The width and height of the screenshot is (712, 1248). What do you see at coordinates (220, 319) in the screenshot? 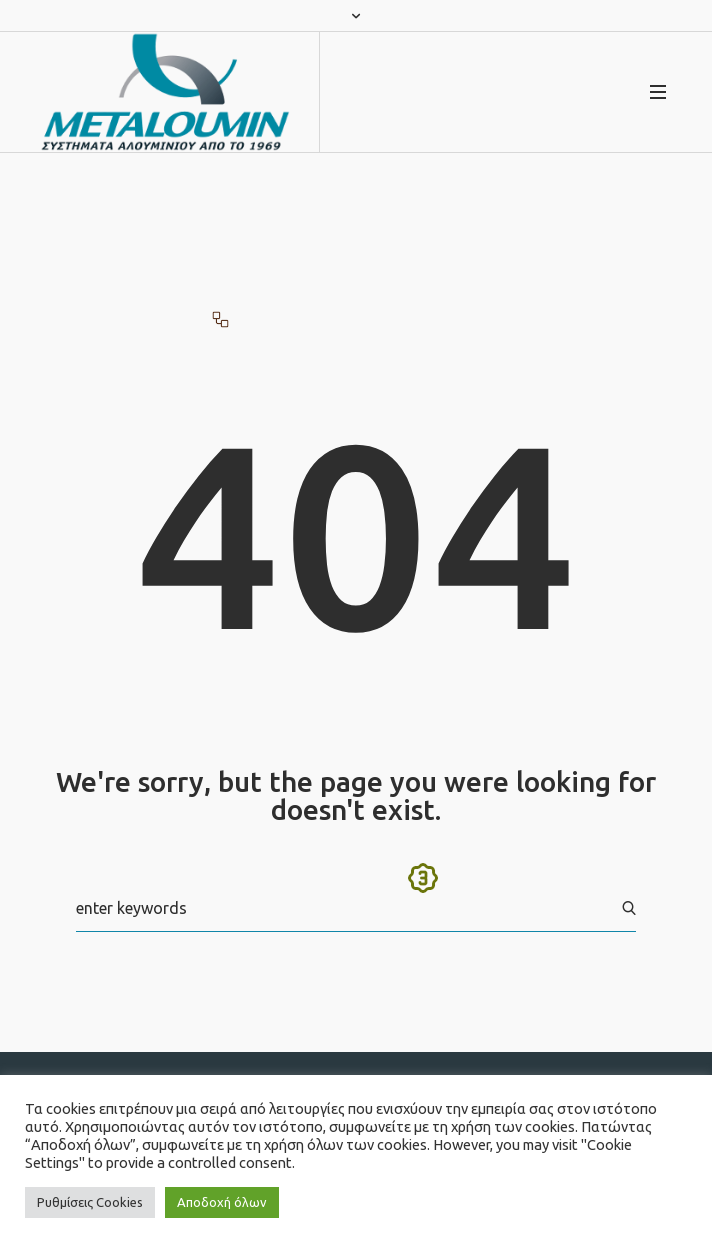
I see `view or manage automated workflows` at bounding box center [220, 319].